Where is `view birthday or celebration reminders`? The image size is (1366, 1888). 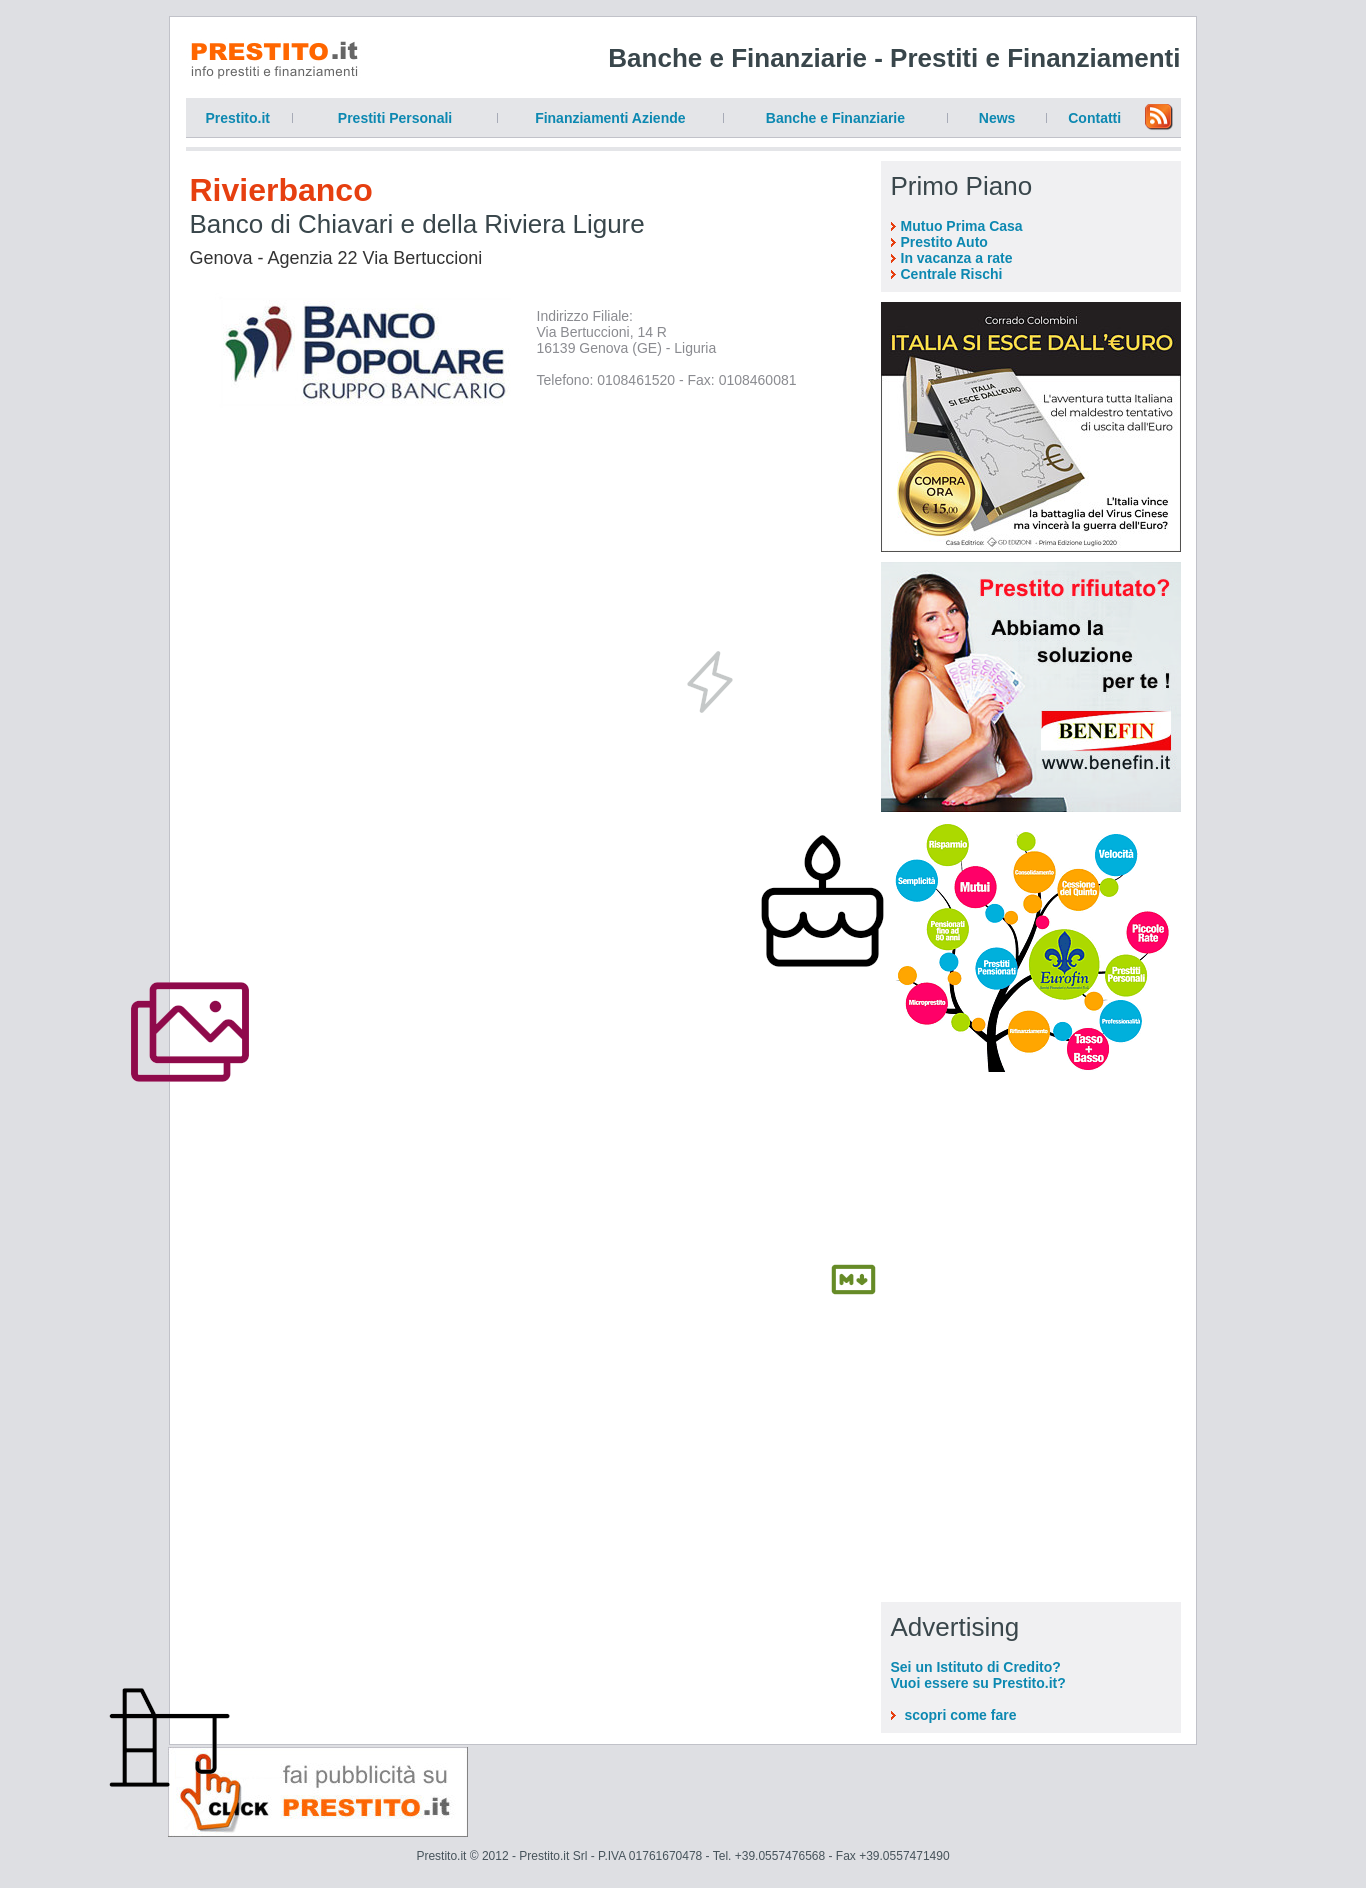 view birthday or celebration reminders is located at coordinates (822, 910).